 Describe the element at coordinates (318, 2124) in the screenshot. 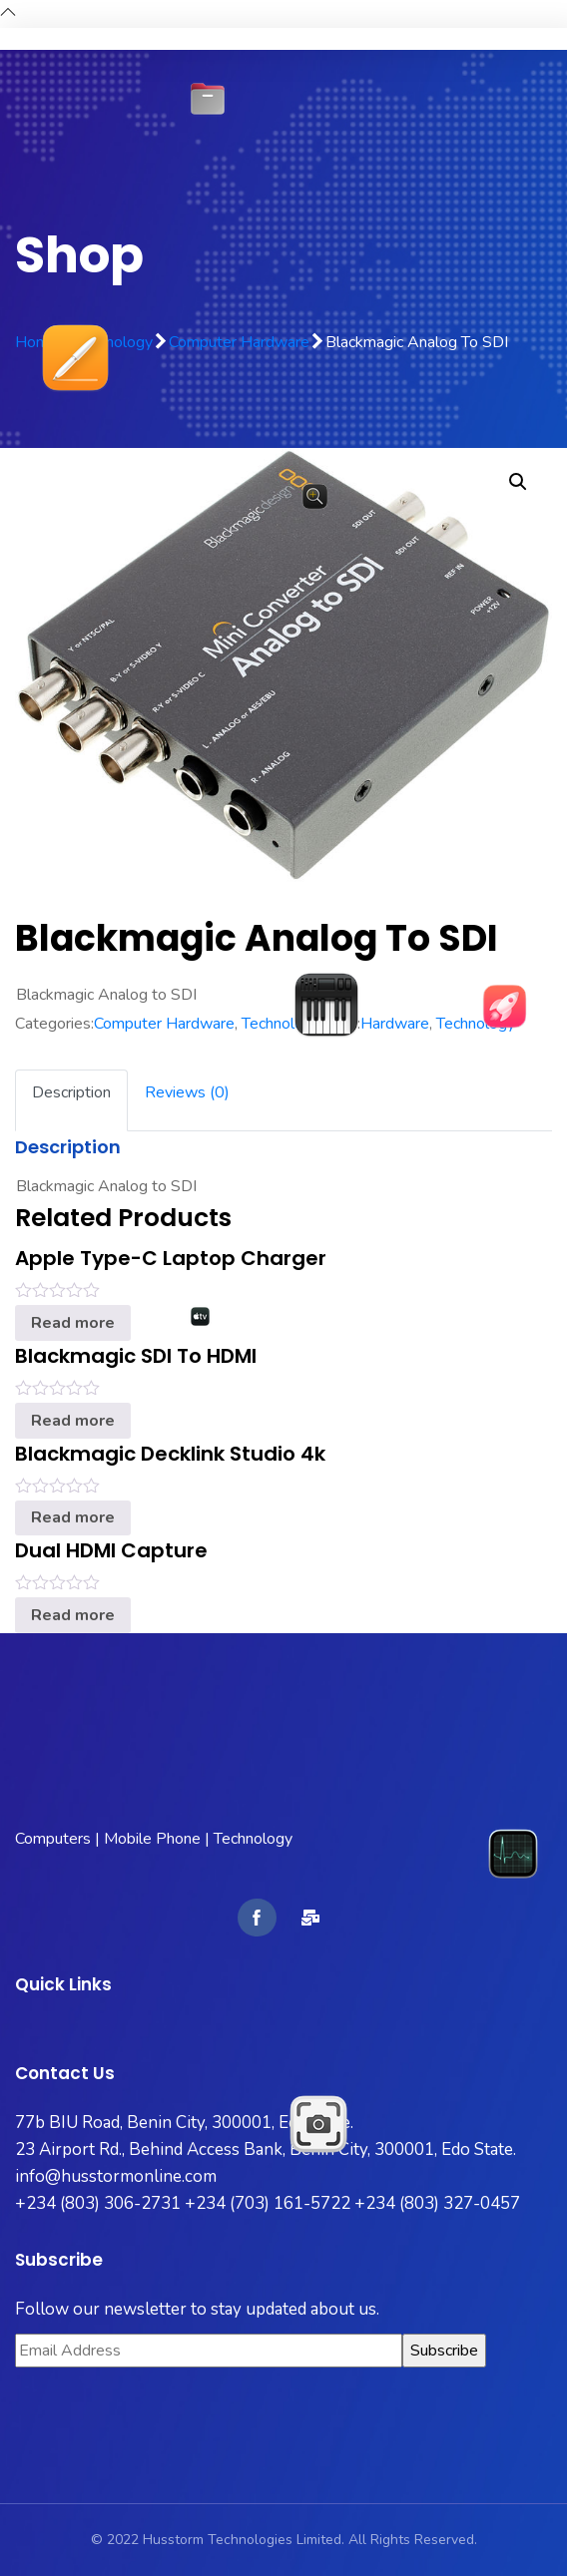

I see `open the screenshot app` at that location.